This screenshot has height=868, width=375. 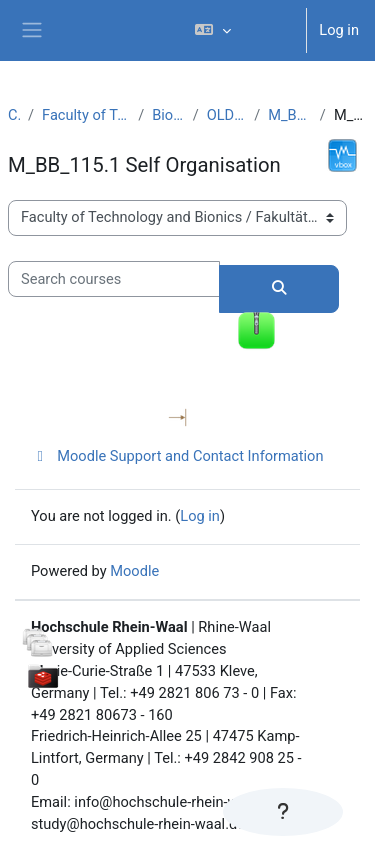 What do you see at coordinates (256, 330) in the screenshot?
I see `open archive utility to compress or extract files` at bounding box center [256, 330].